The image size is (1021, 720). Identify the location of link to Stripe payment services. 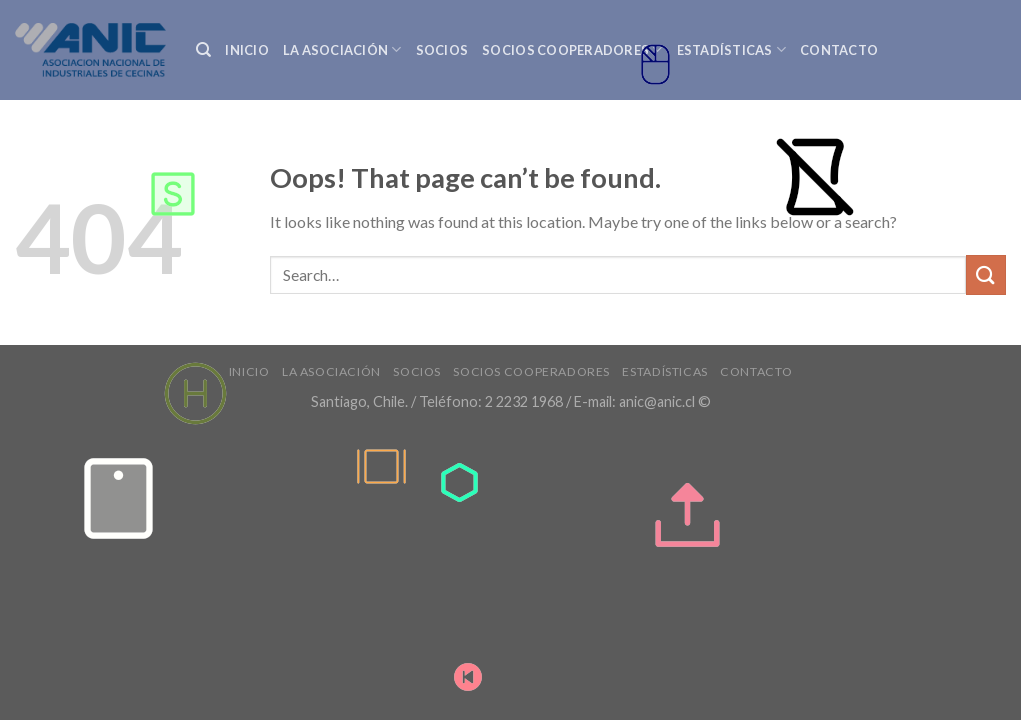
(173, 194).